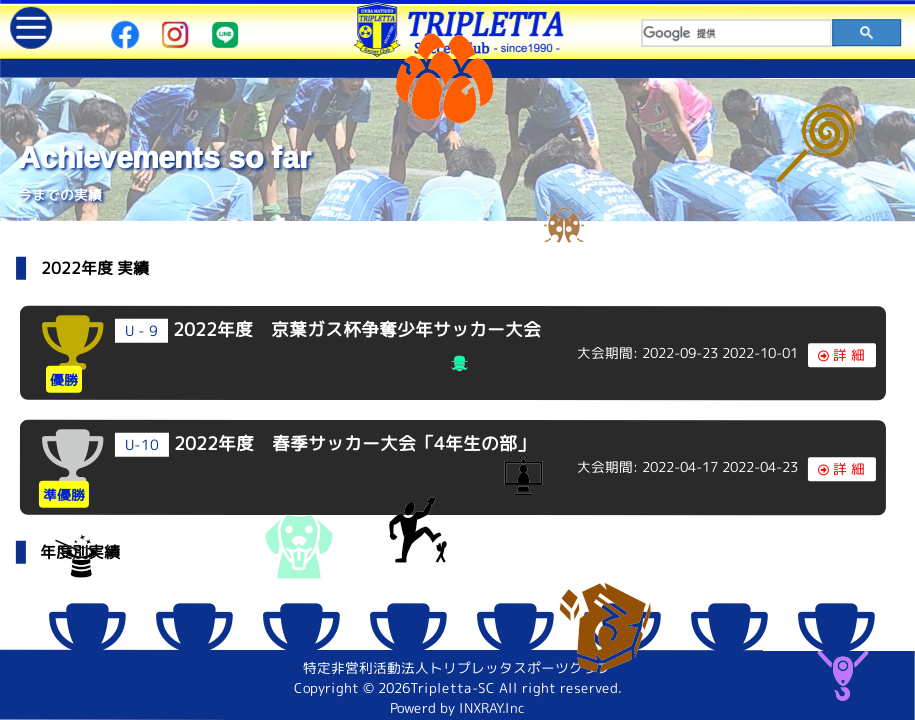 The width and height of the screenshot is (915, 720). Describe the element at coordinates (76, 556) in the screenshot. I see `access magic or special effects features` at that location.